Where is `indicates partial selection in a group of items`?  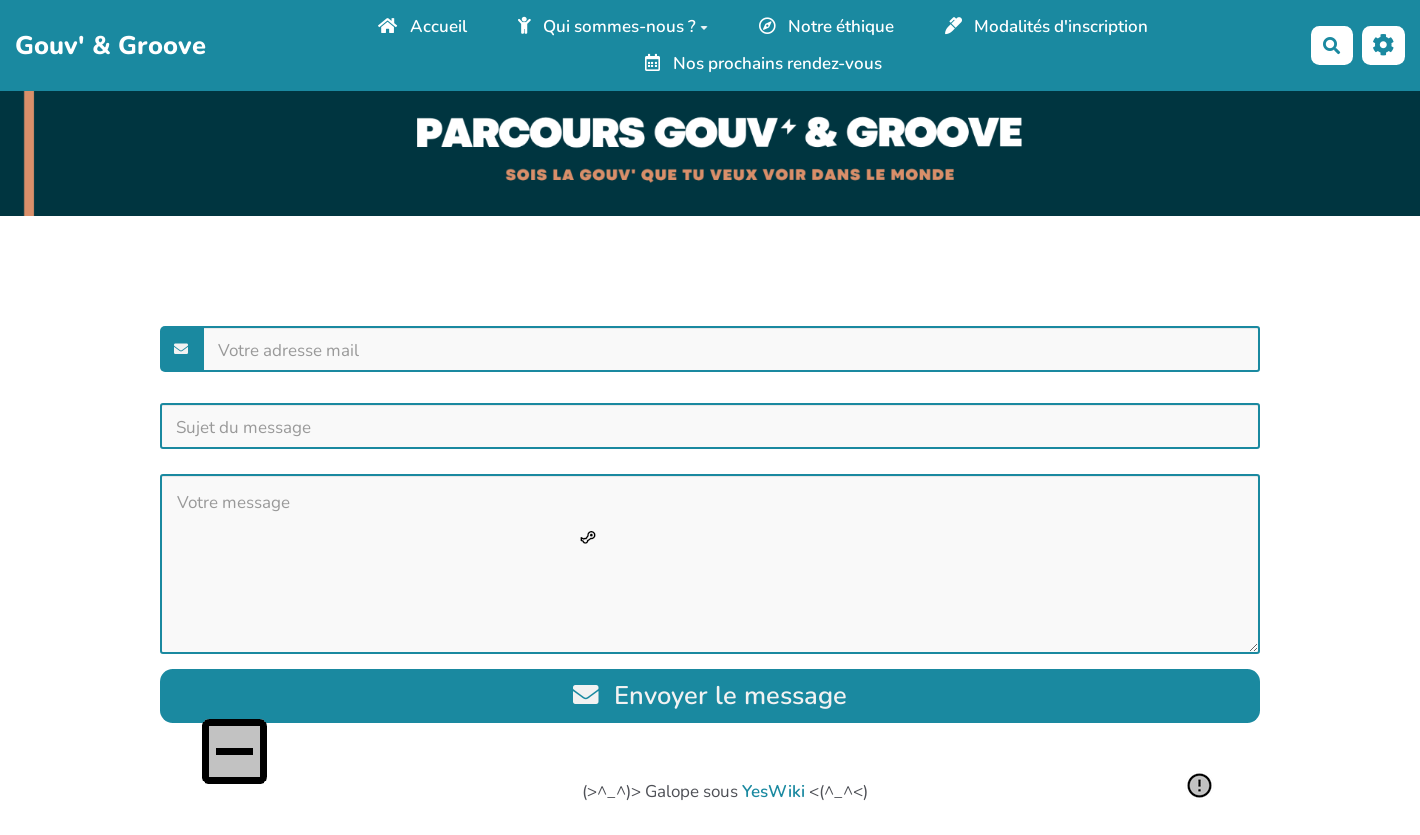 indicates partial selection in a group of items is located at coordinates (234, 751).